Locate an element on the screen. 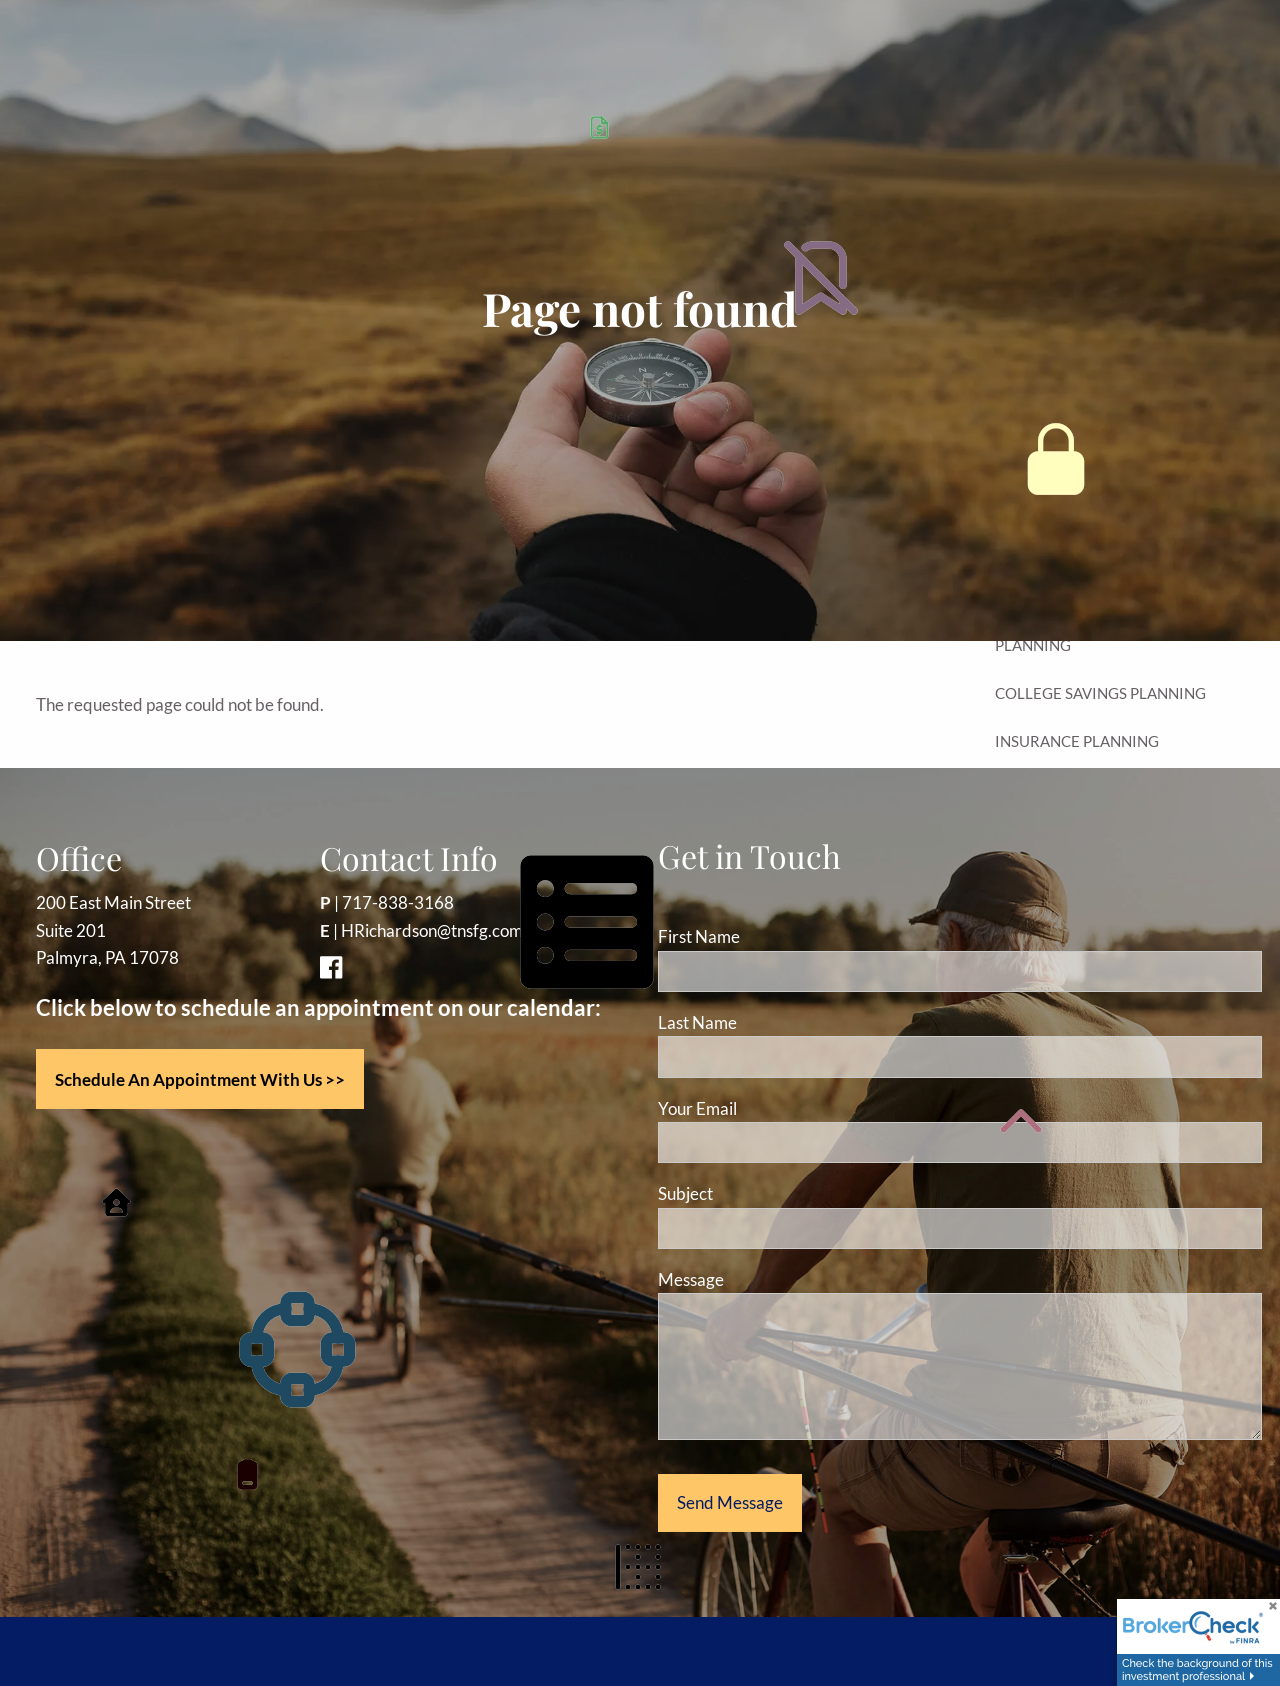  view items in list format is located at coordinates (587, 922).